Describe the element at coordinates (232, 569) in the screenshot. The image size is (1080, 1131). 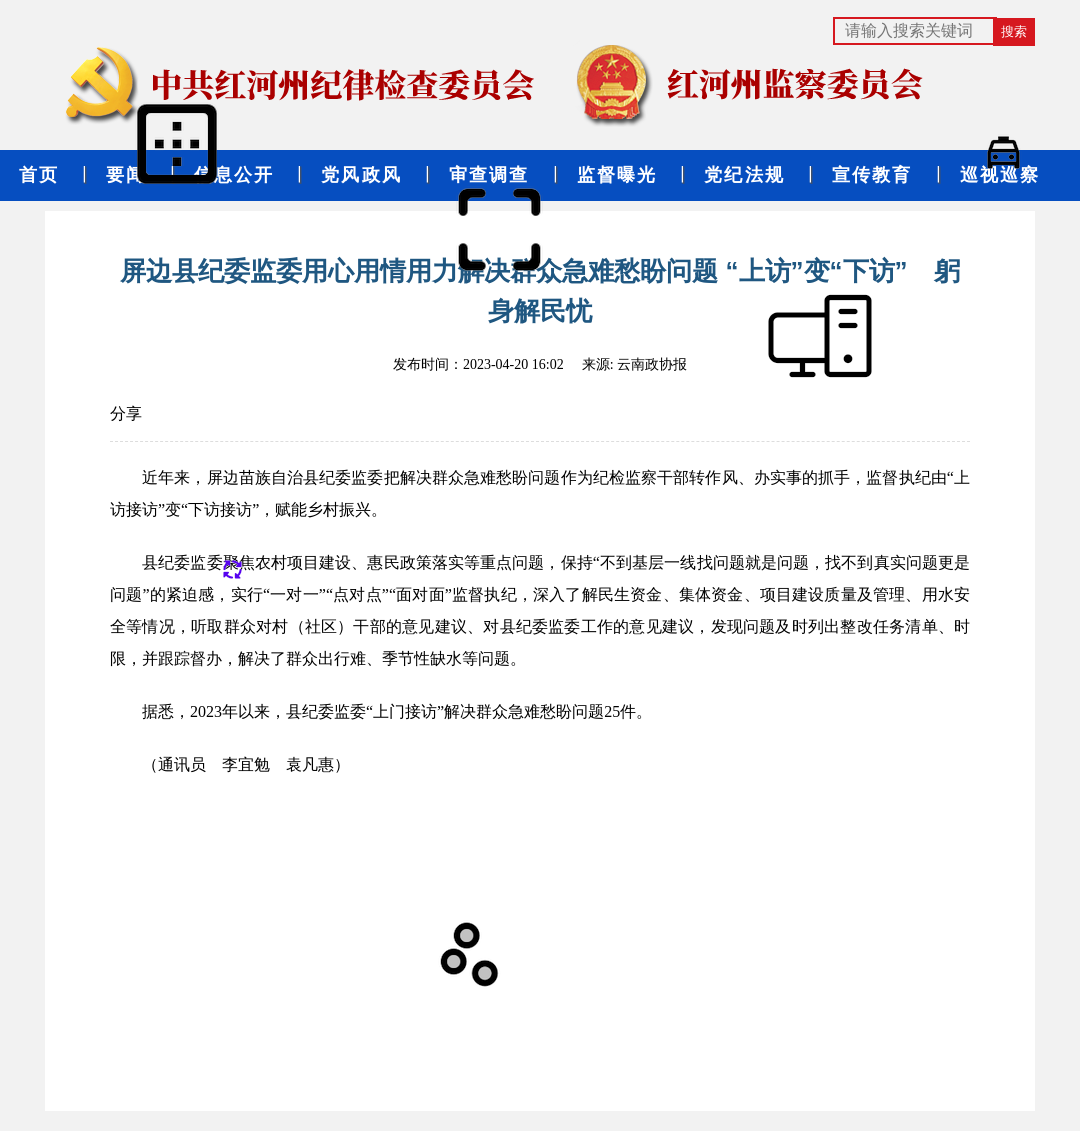
I see `refresh or reload content` at that location.